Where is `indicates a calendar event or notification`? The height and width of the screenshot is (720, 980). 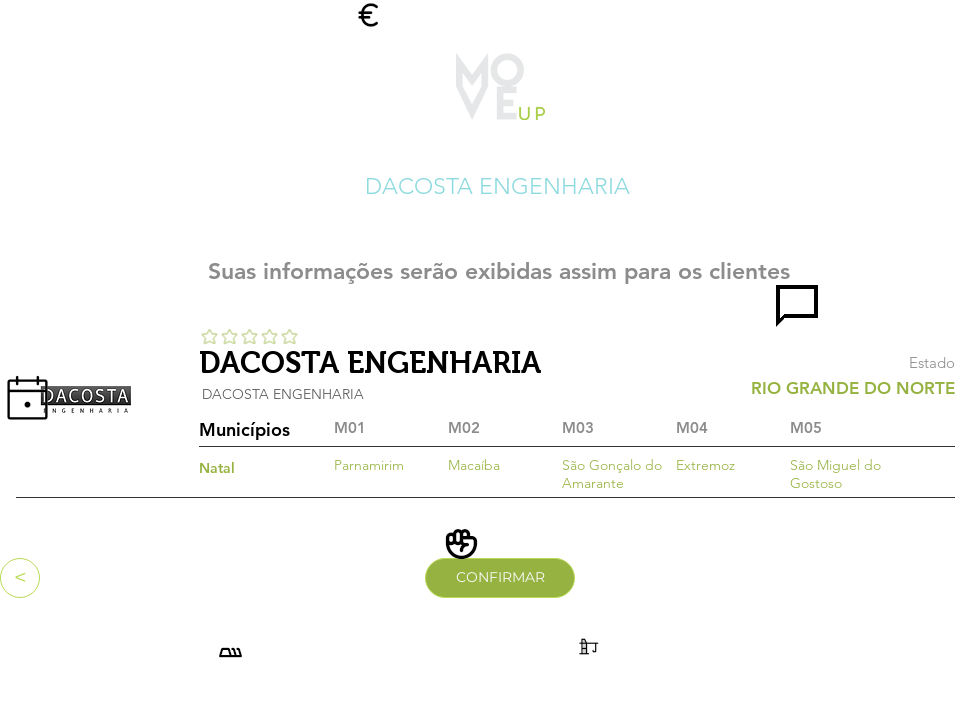
indicates a calendar event or notification is located at coordinates (27, 399).